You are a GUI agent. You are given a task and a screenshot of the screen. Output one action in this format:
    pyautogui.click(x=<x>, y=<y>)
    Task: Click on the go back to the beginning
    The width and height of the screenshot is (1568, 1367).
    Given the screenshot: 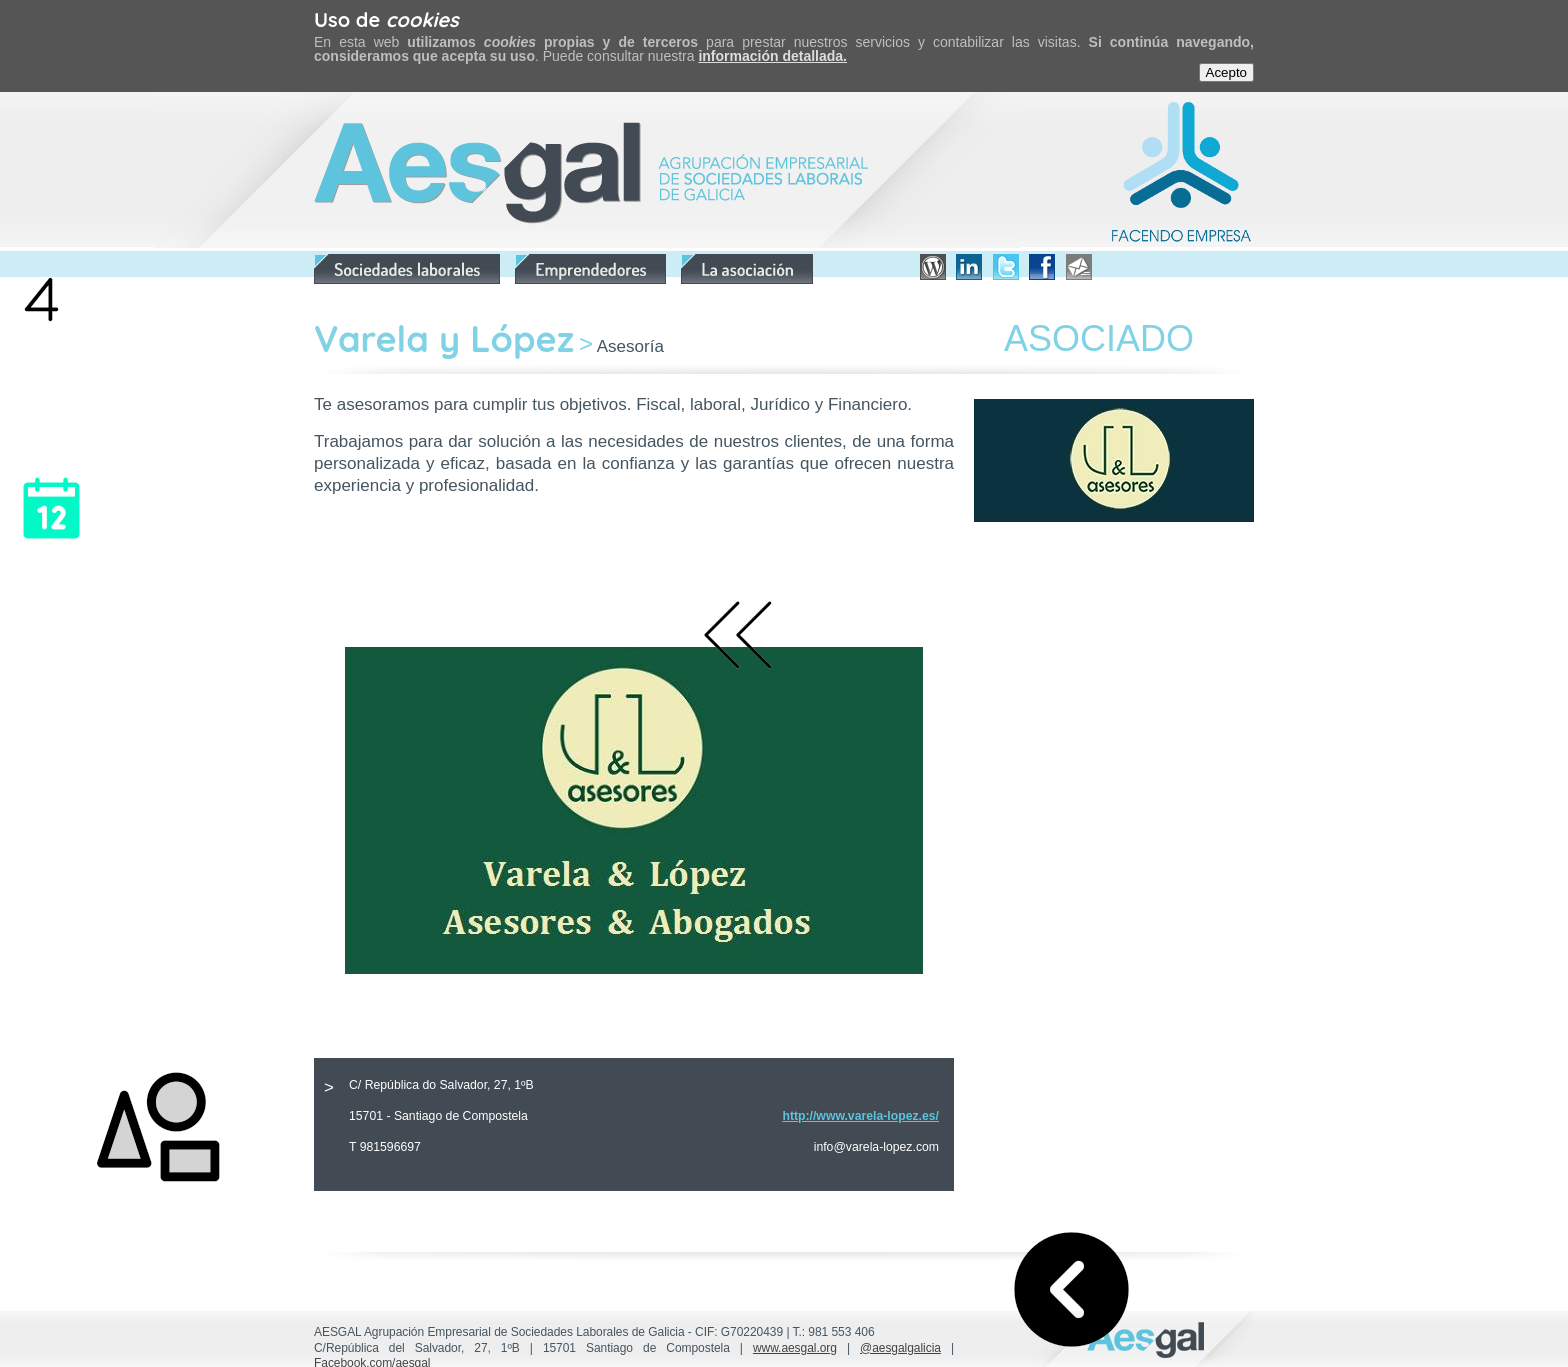 What is the action you would take?
    pyautogui.click(x=741, y=635)
    